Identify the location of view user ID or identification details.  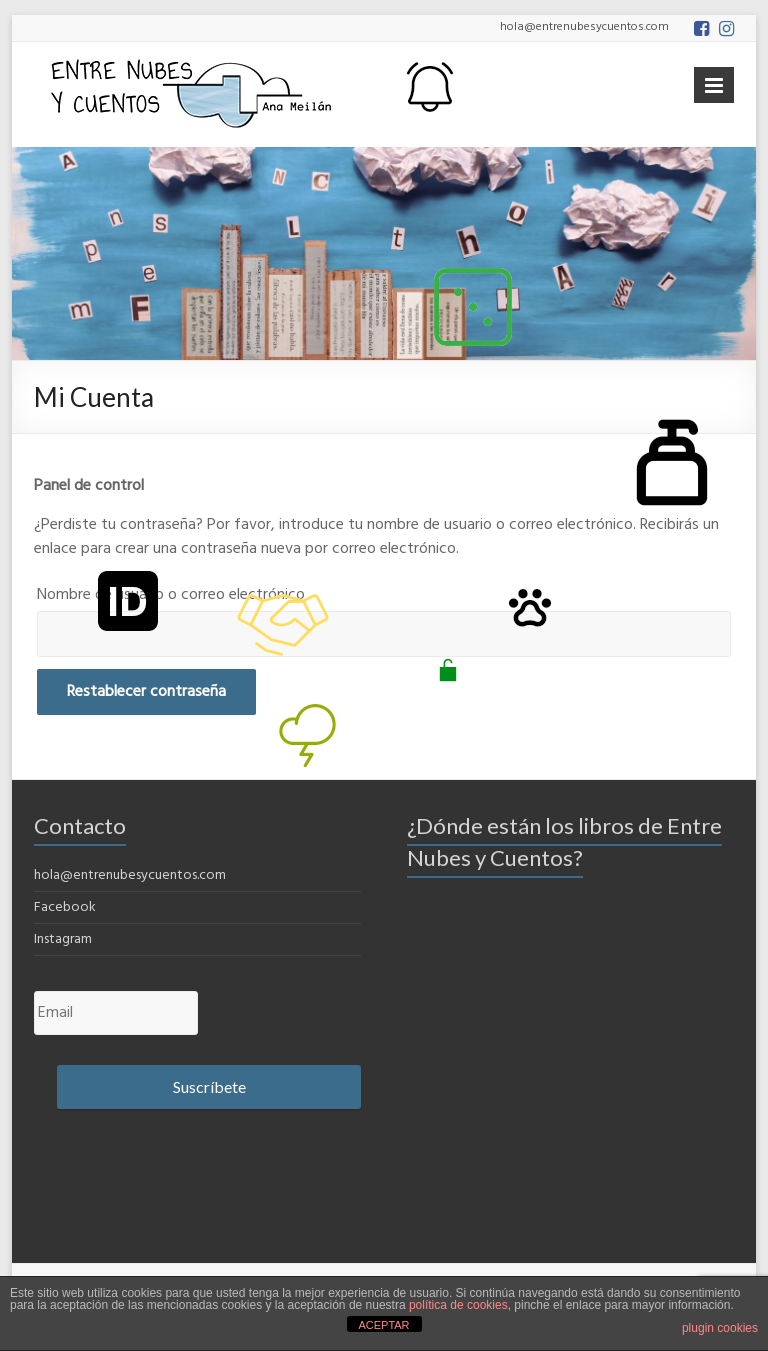
(128, 601).